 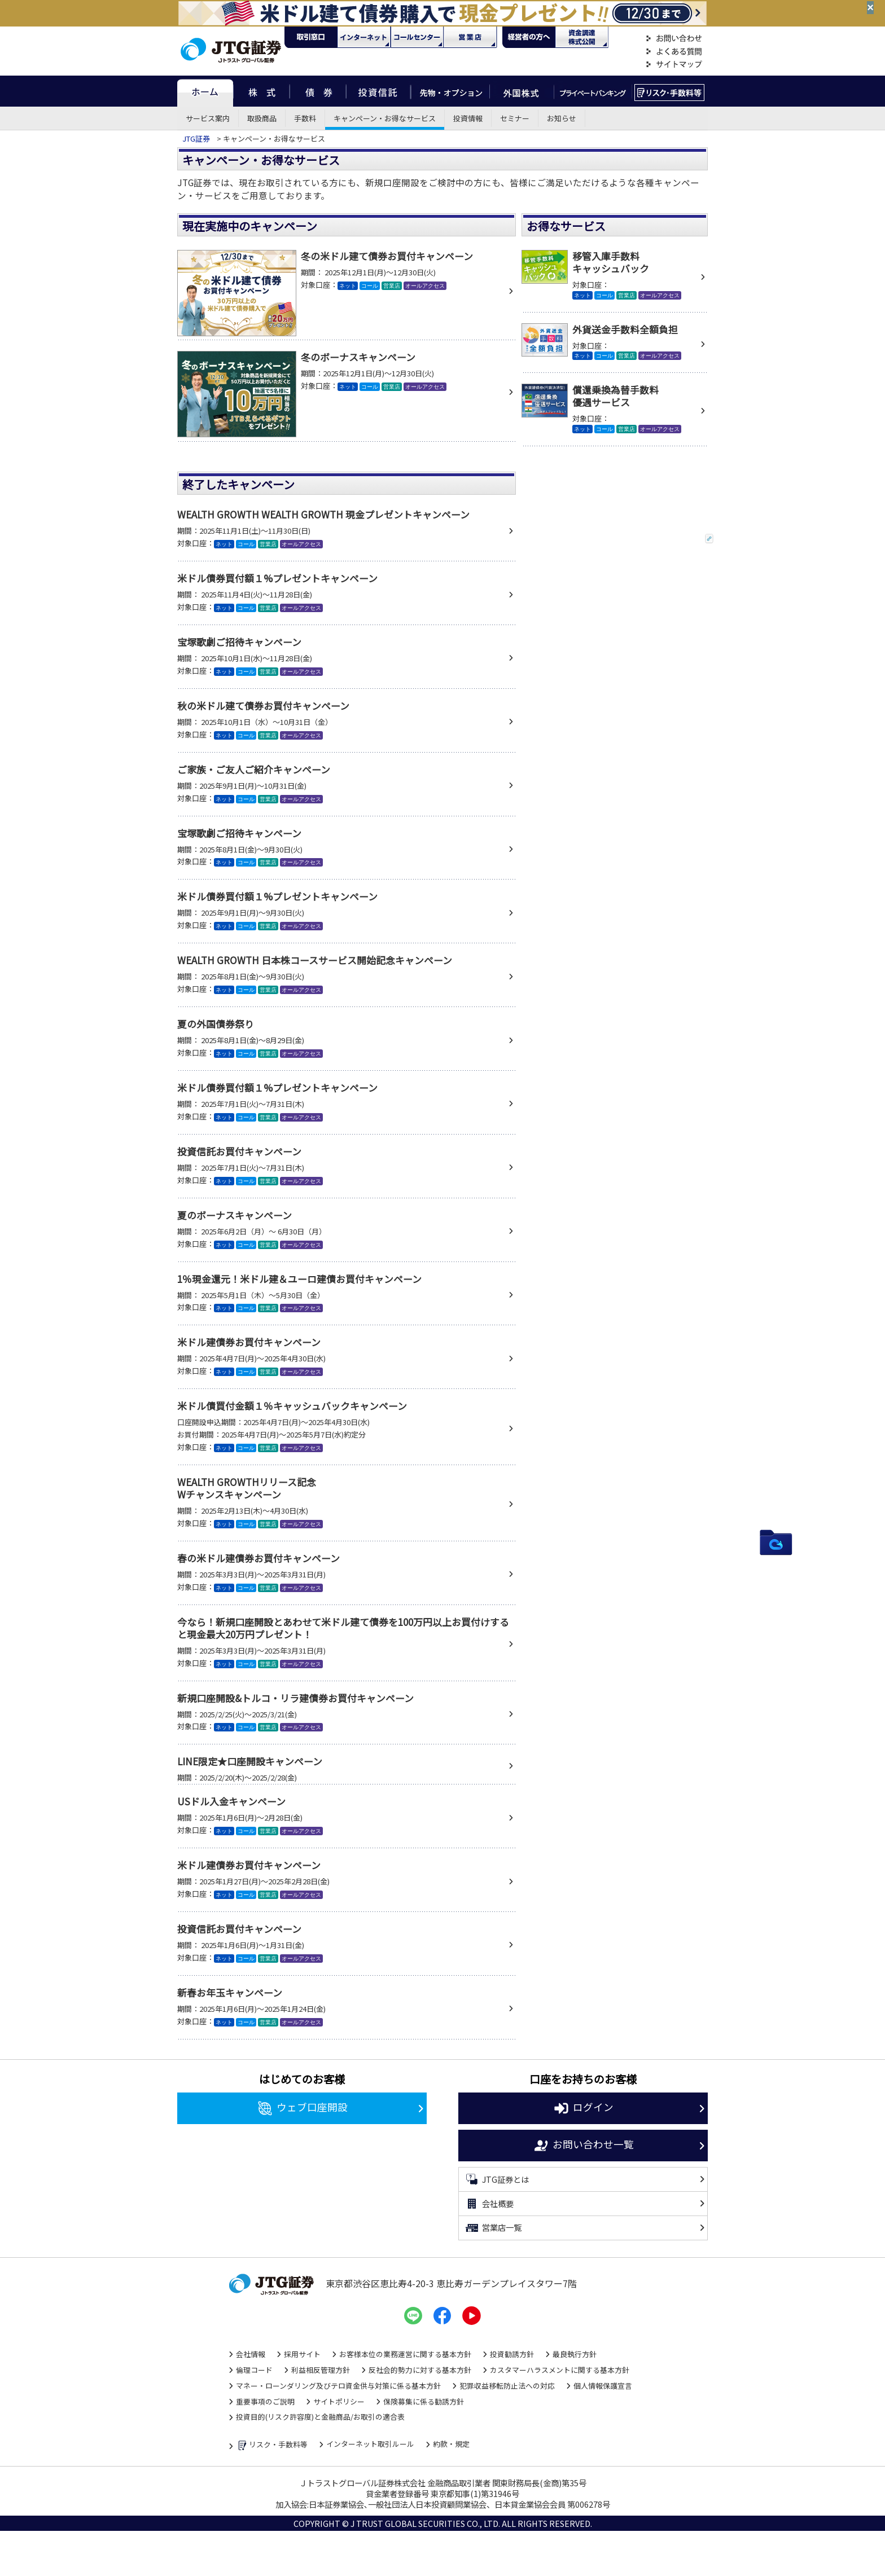 What do you see at coordinates (709, 538) in the screenshot?
I see `a windows internet shortcut file` at bounding box center [709, 538].